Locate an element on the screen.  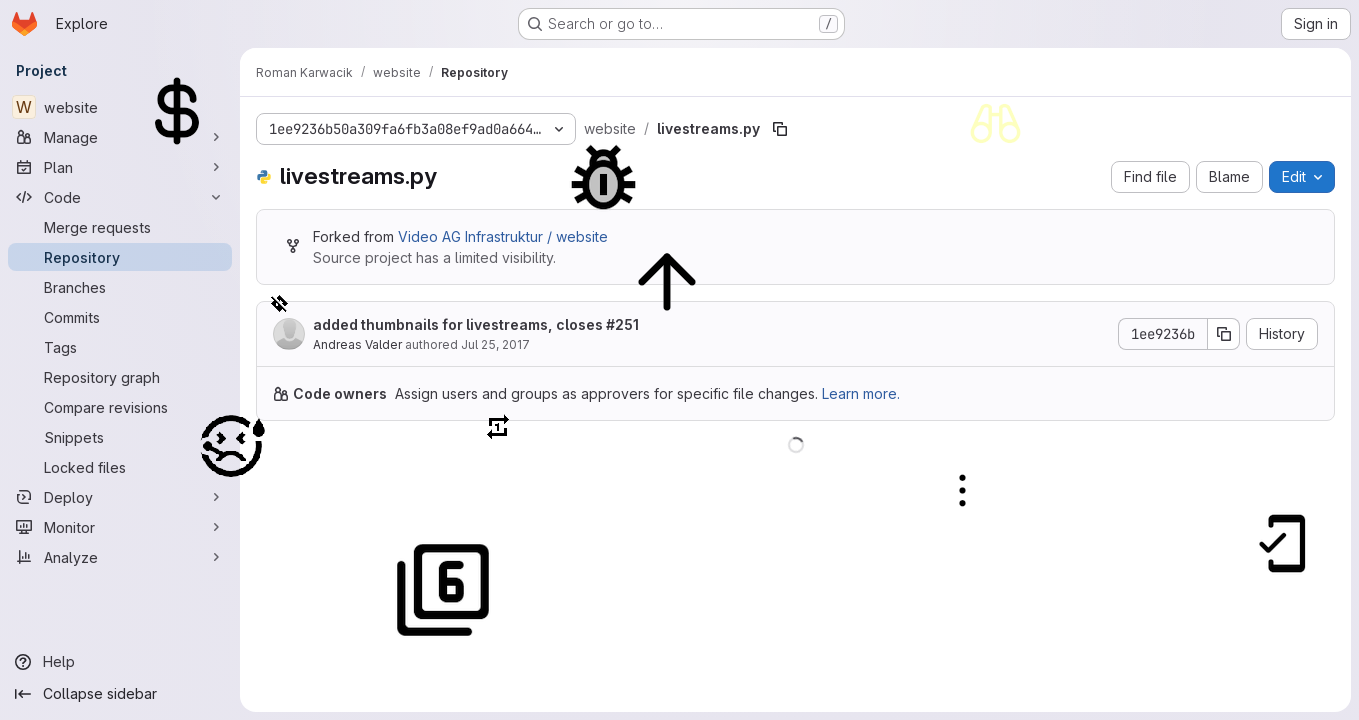
find pest control services nearby is located at coordinates (603, 177).